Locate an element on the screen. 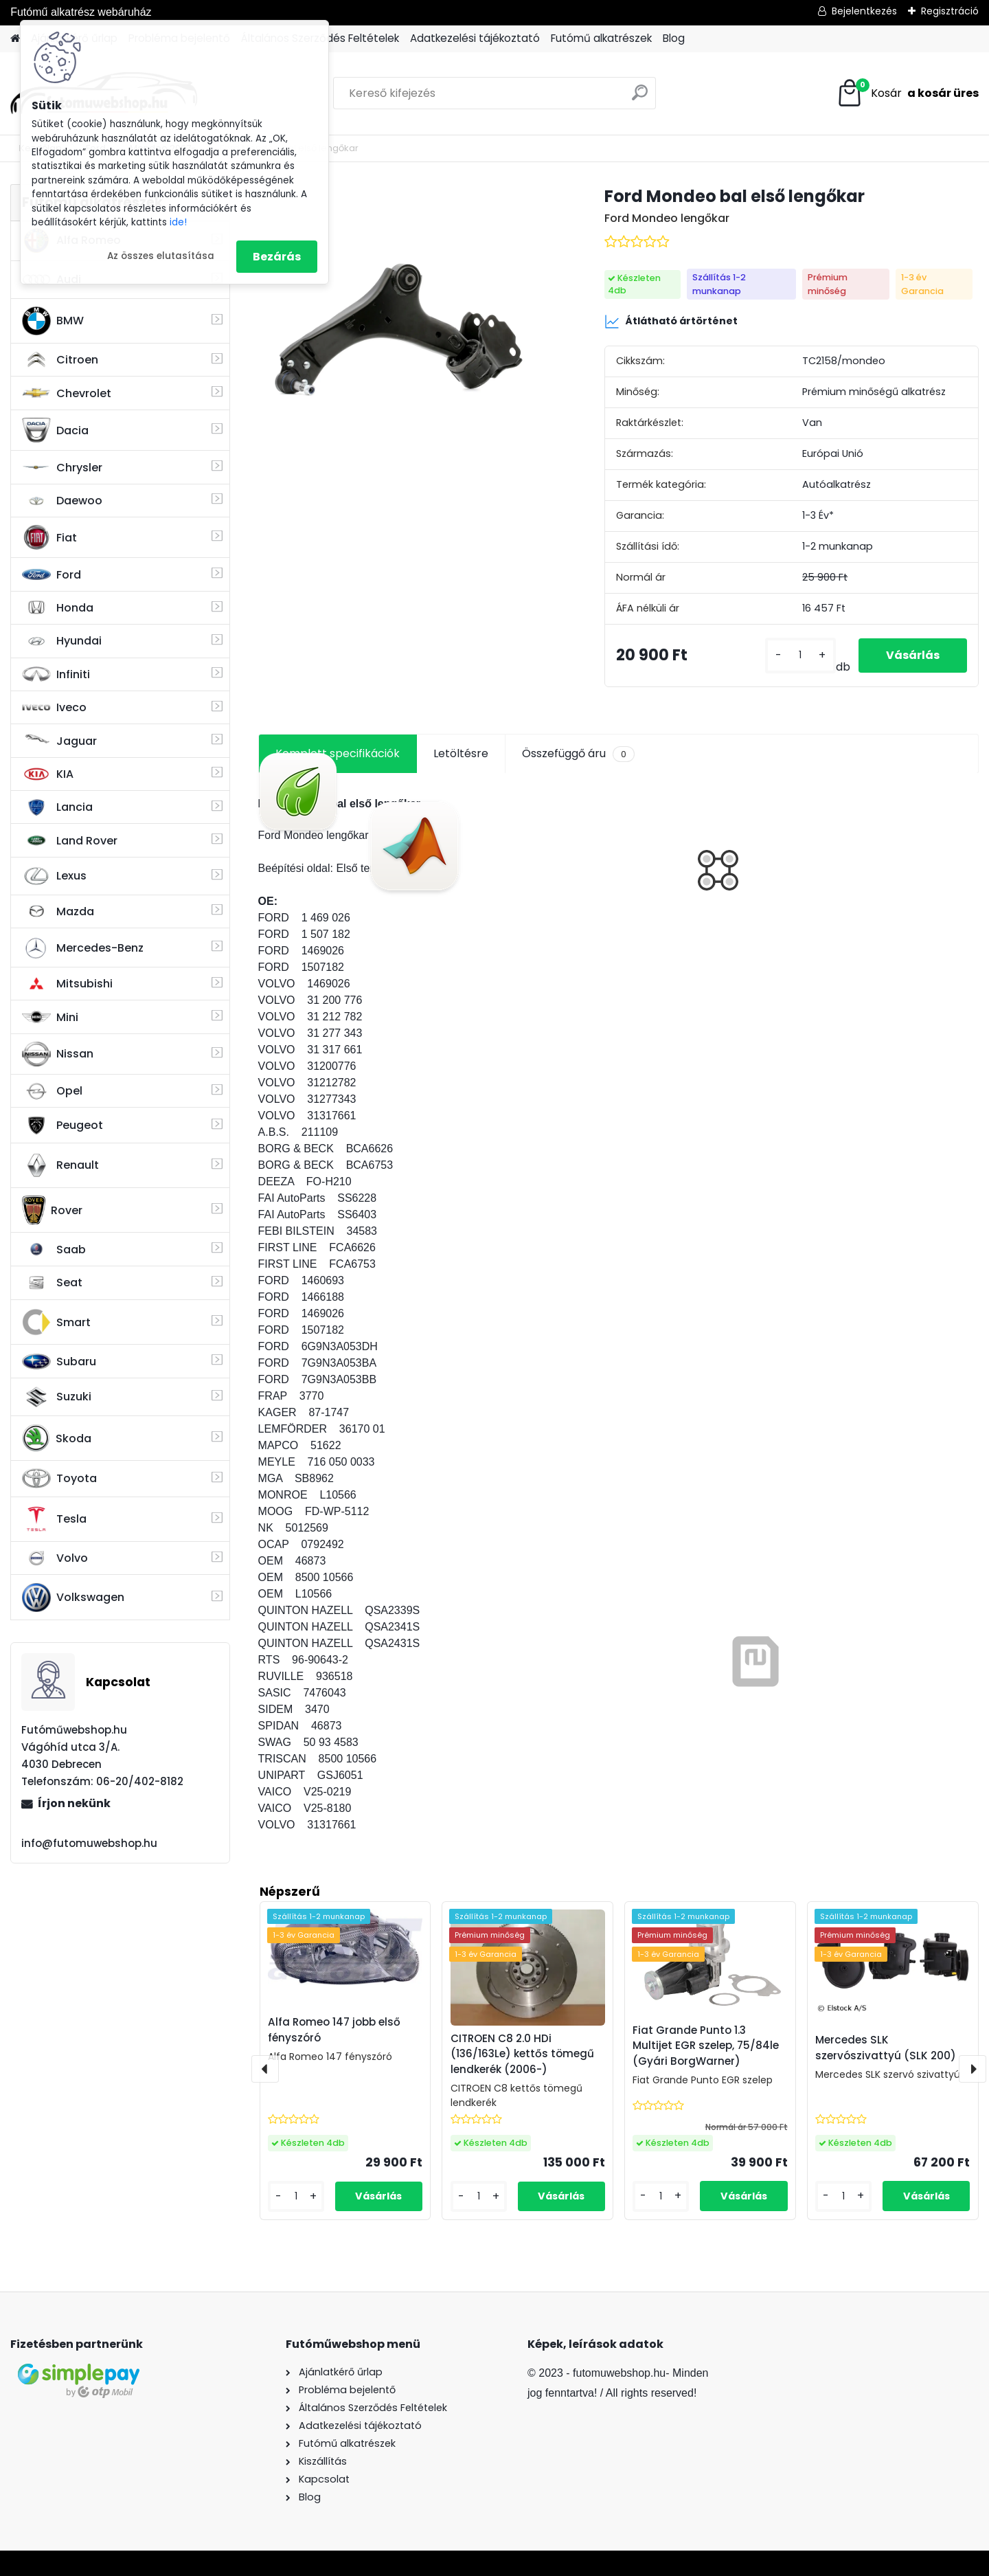  configure hot corners behavior is located at coordinates (718, 870).